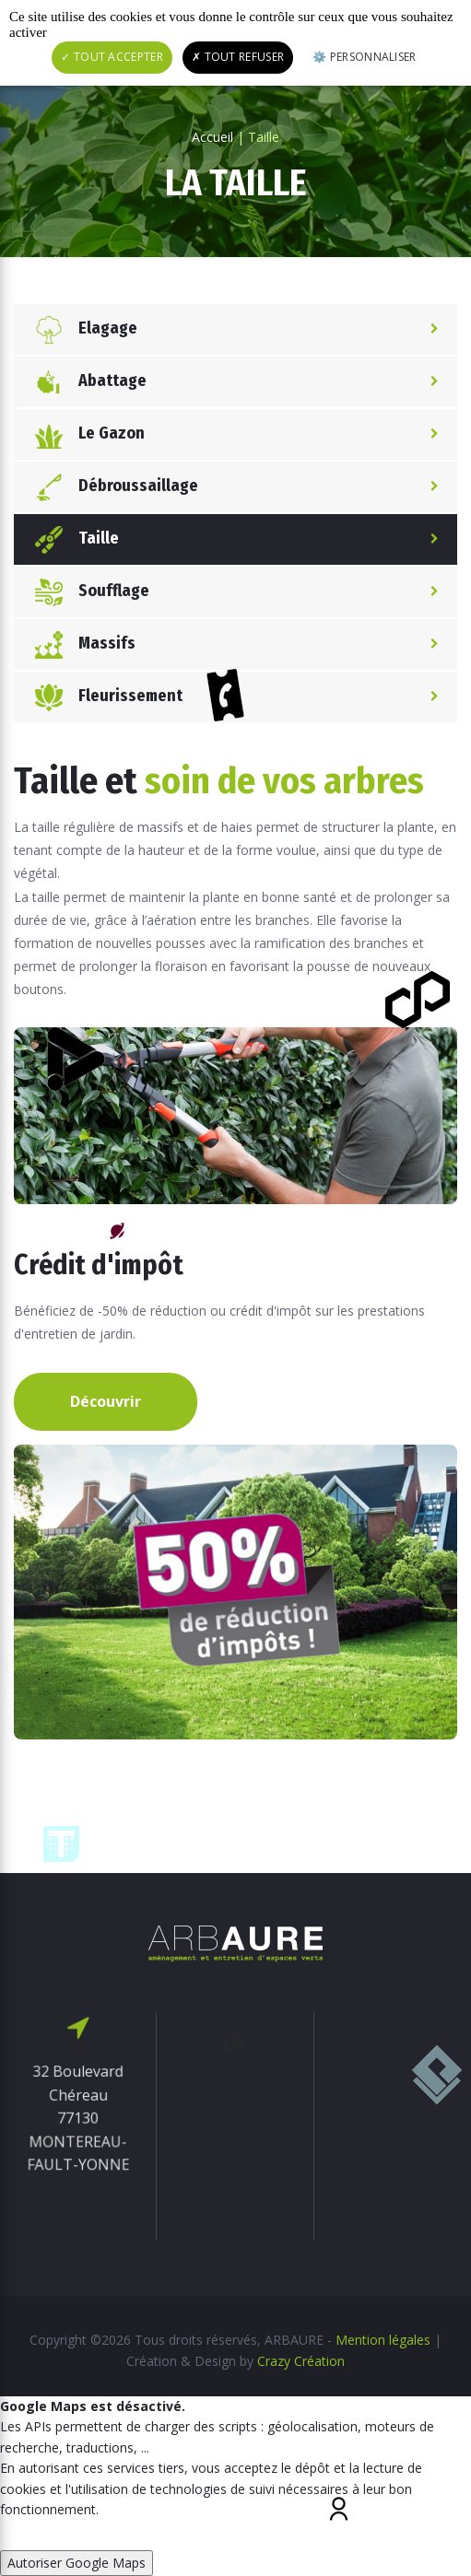 The width and height of the screenshot is (471, 2576). Describe the element at coordinates (418, 1000) in the screenshot. I see `polygon blockchain network logo` at that location.